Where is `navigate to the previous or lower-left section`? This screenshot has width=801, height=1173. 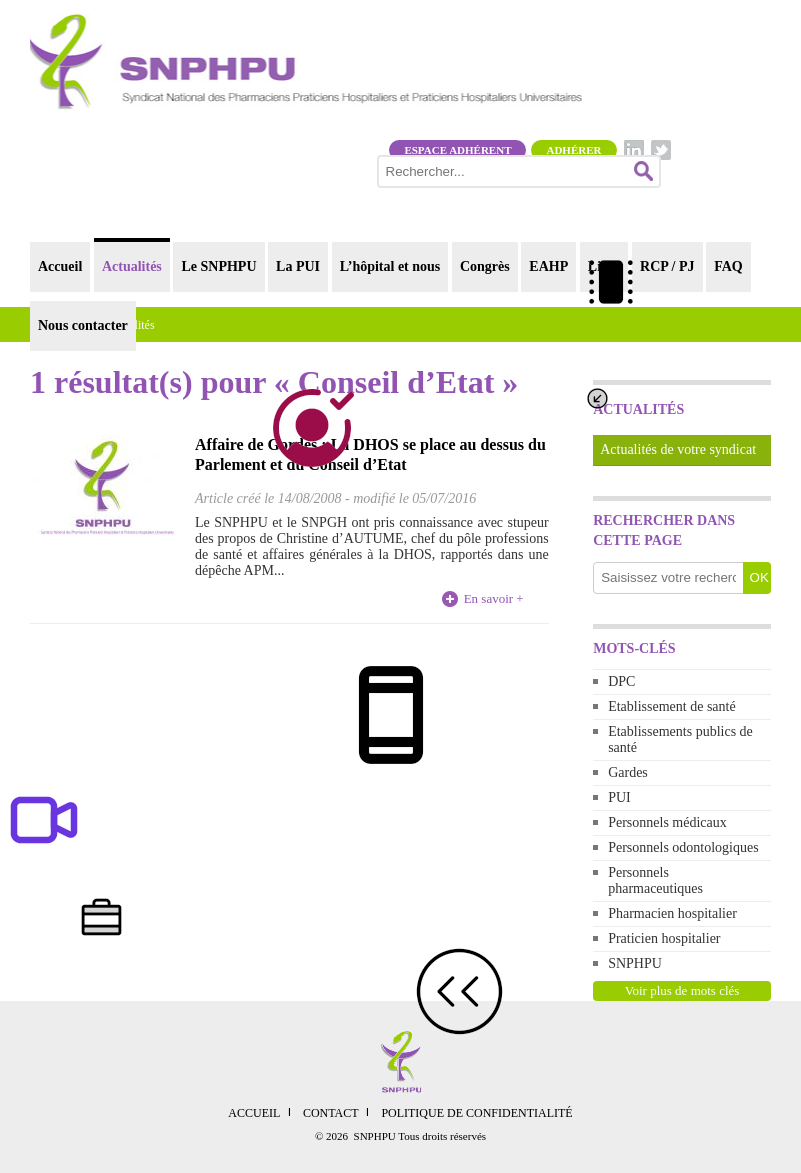 navigate to the previous or lower-left section is located at coordinates (597, 398).